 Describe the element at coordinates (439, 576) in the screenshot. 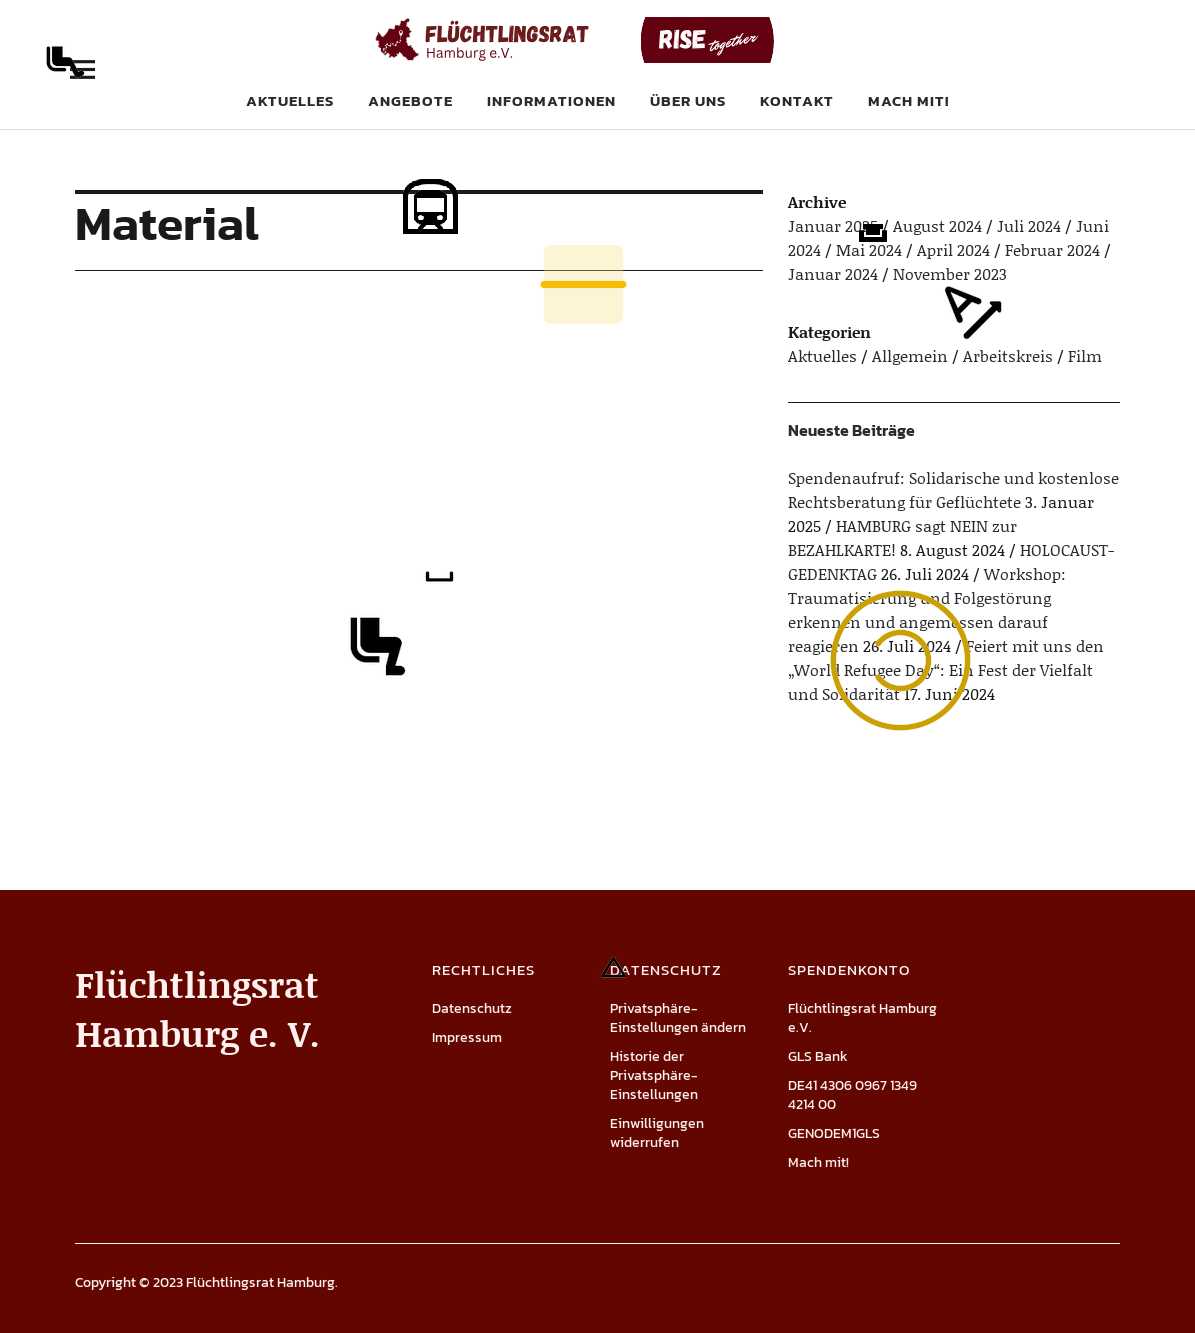

I see `insert a space character` at that location.